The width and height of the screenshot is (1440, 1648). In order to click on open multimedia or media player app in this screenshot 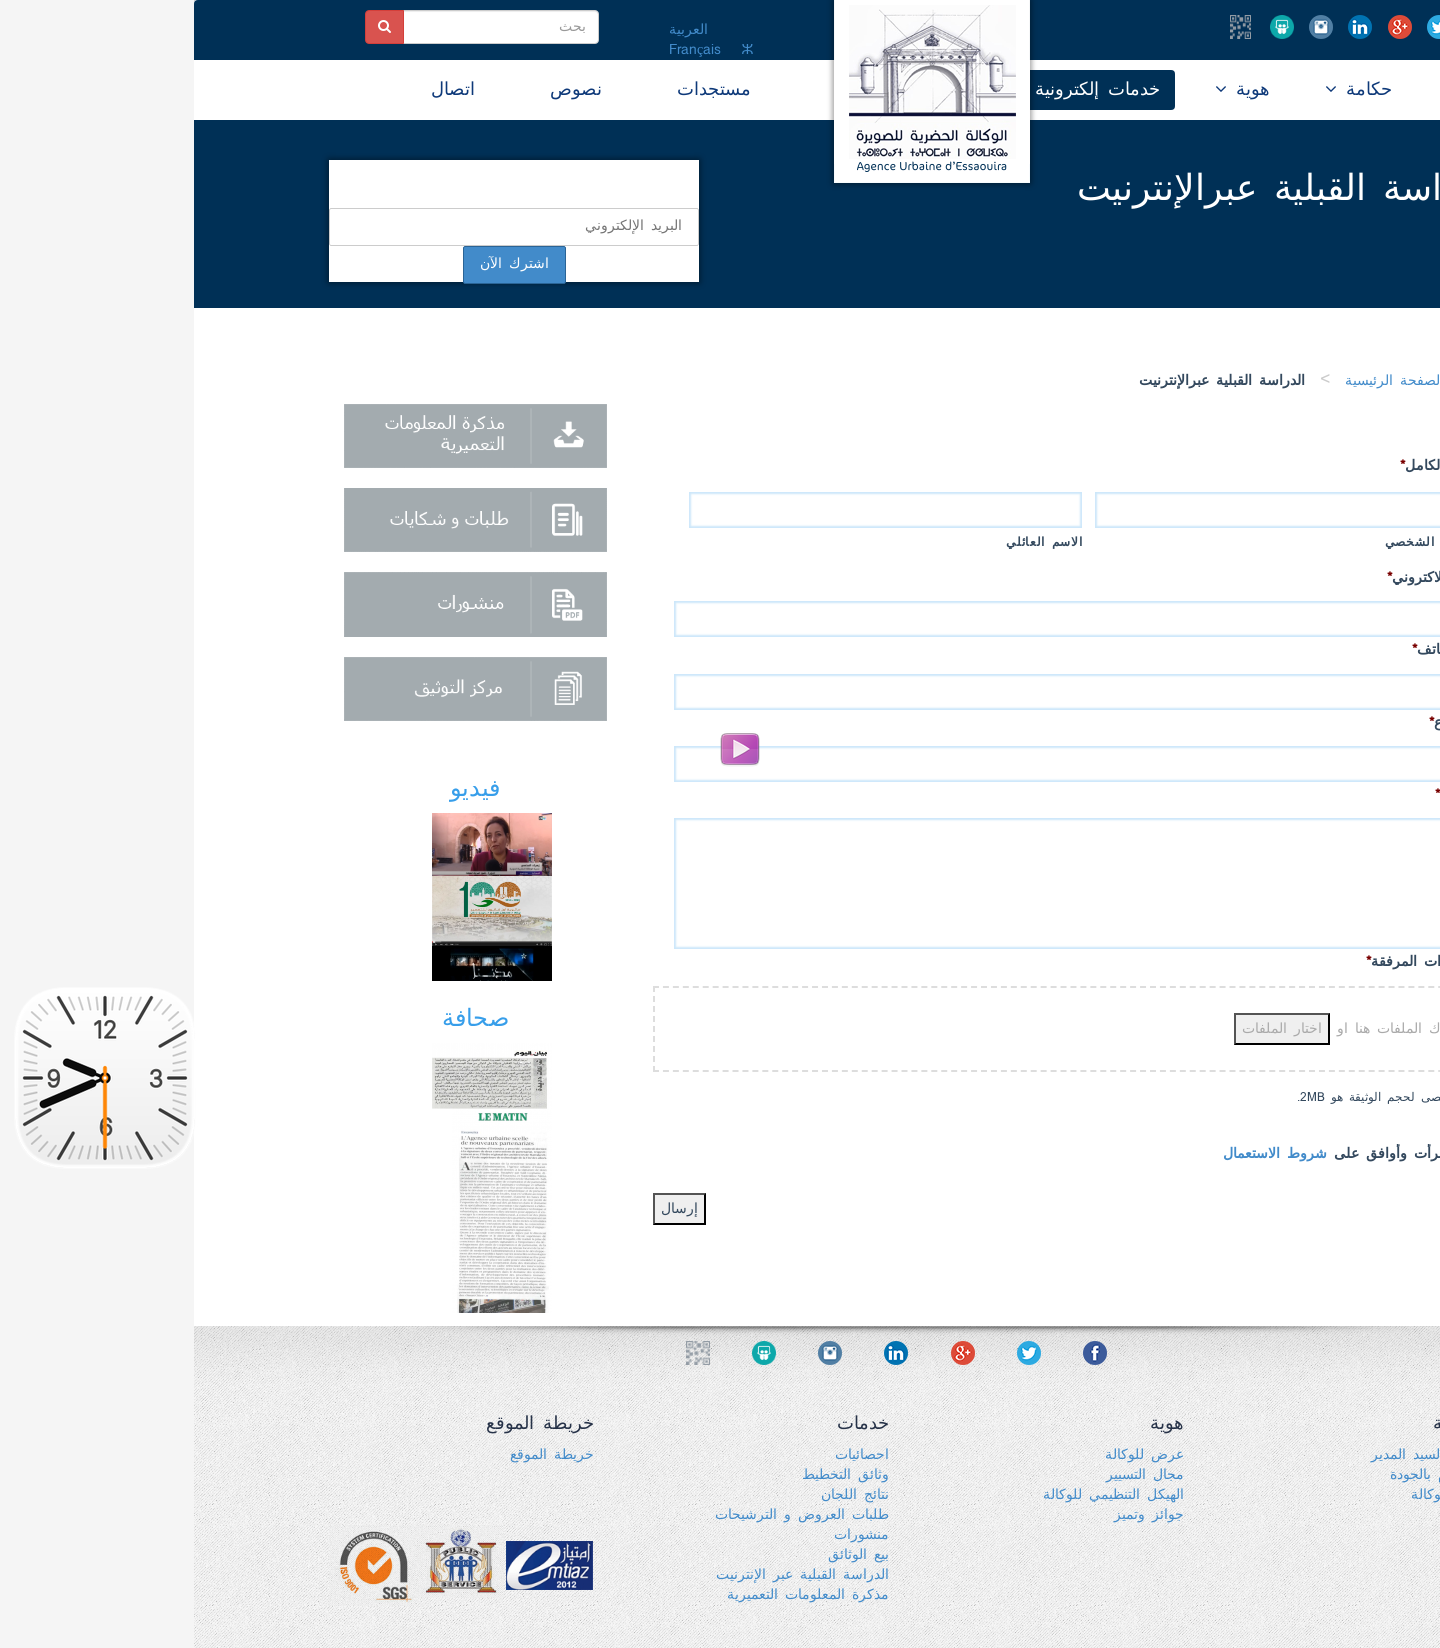, I will do `click(740, 749)`.